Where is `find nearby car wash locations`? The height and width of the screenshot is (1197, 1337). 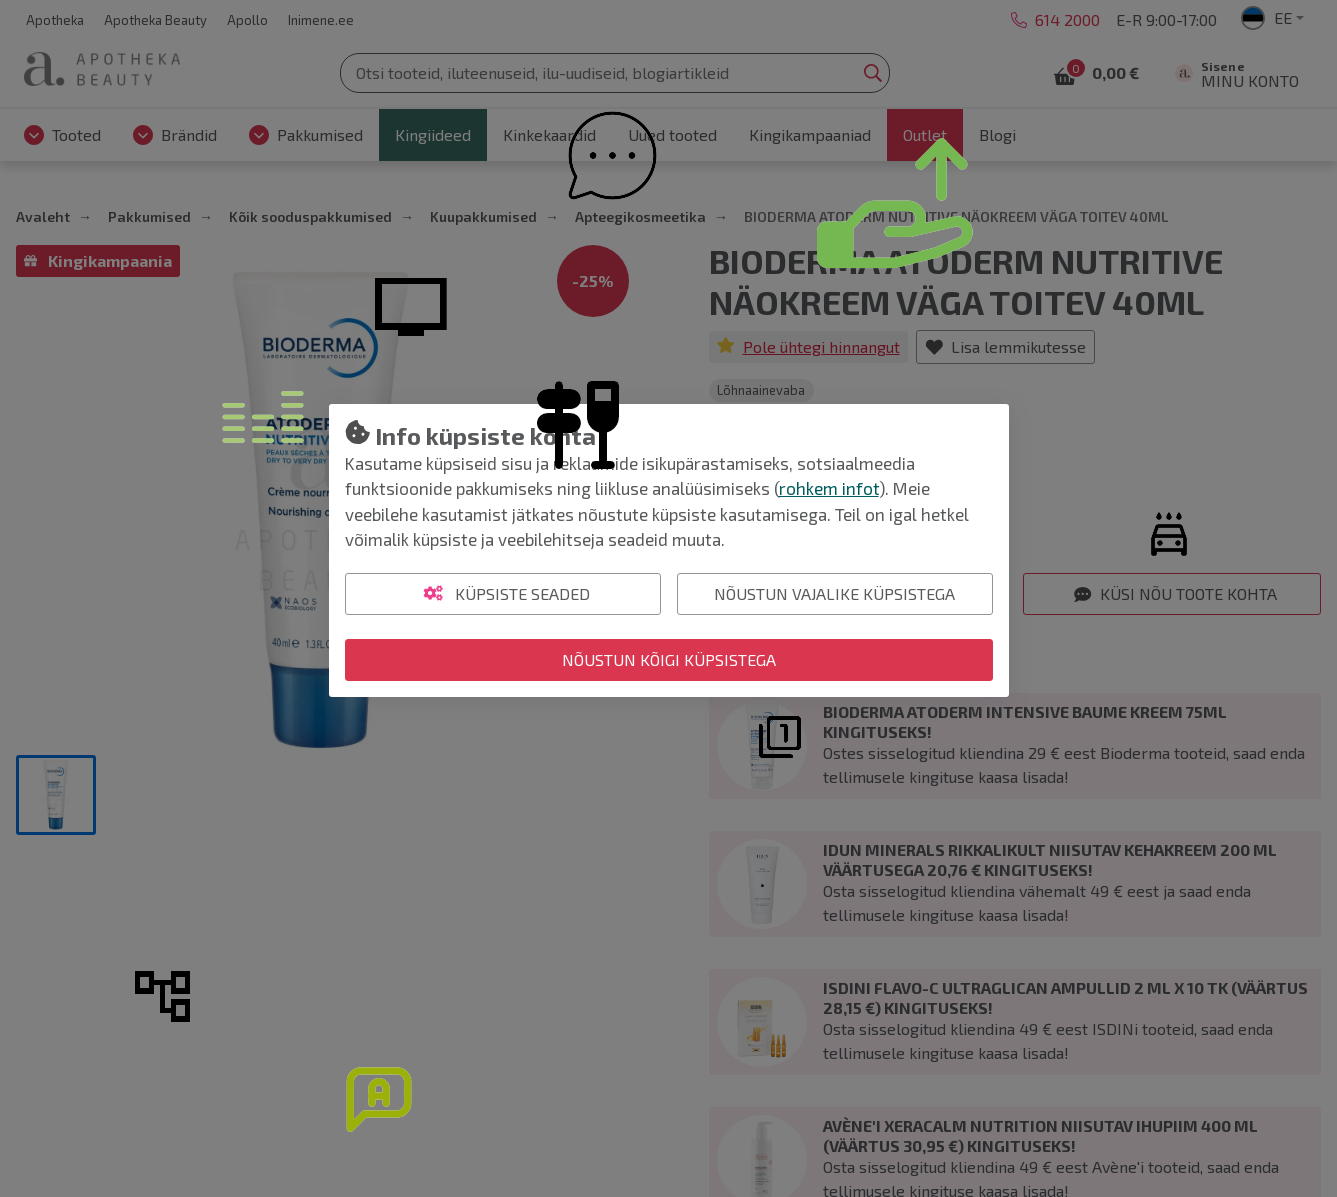
find nearby car wash locations is located at coordinates (1169, 534).